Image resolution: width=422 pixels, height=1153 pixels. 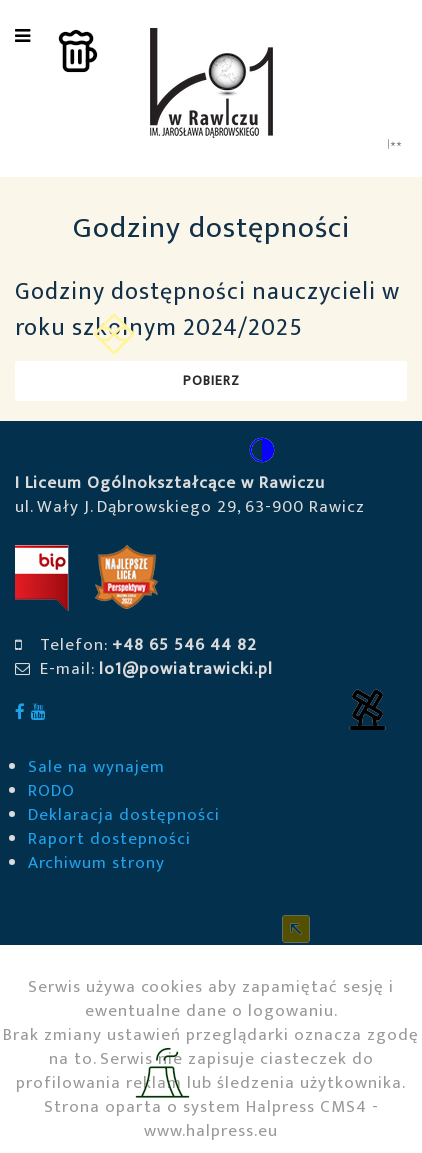 I want to click on enter or view password field, so click(x=394, y=144).